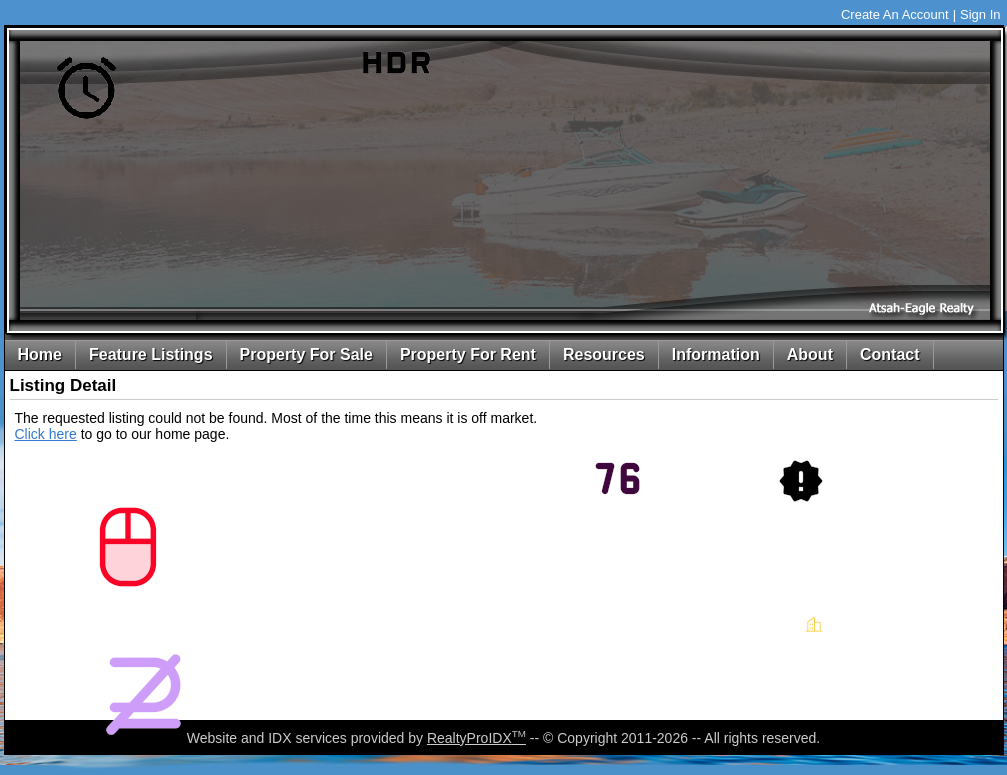  I want to click on indicates new or recently added content, so click(801, 481).